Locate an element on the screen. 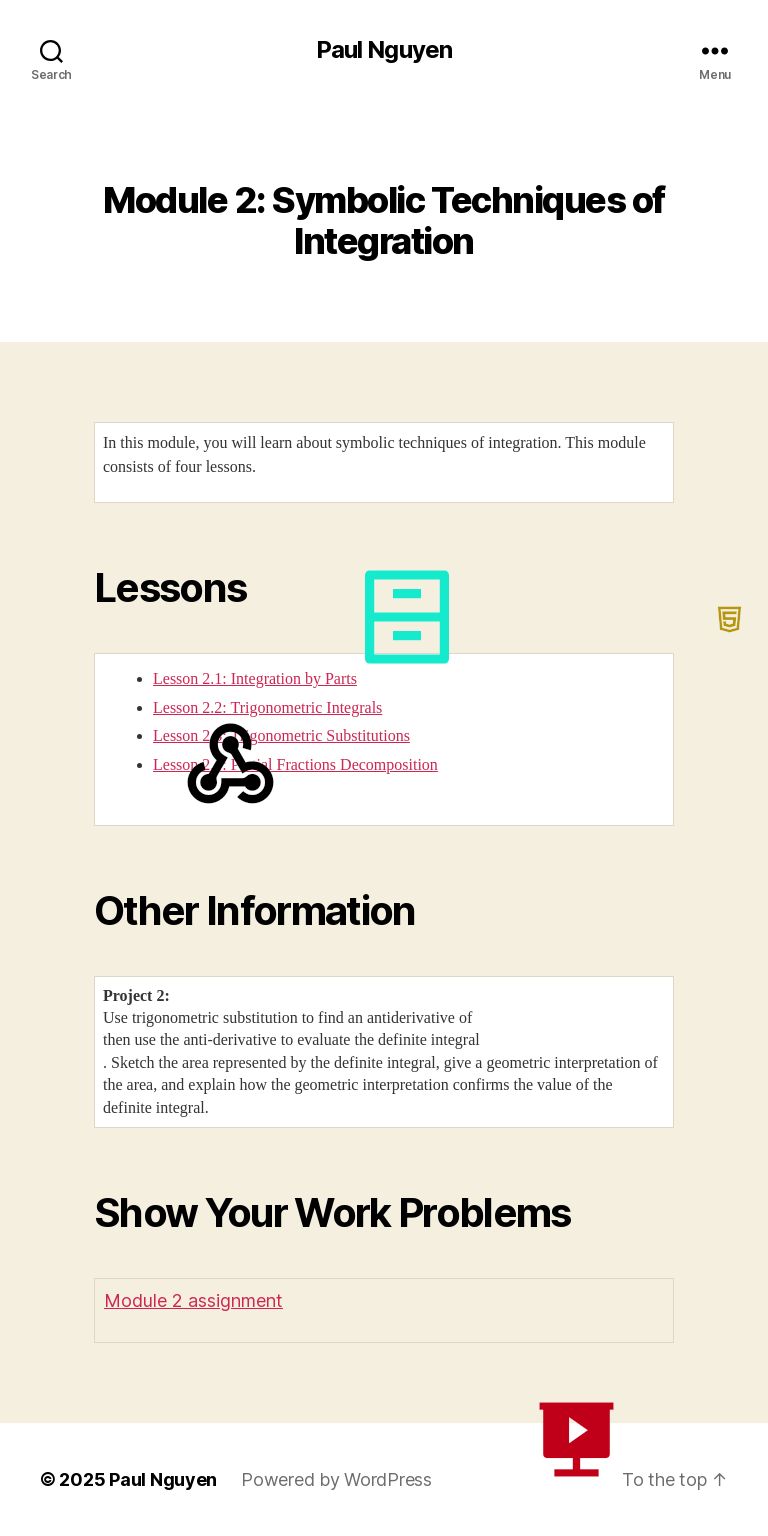 The width and height of the screenshot is (768, 1536). start a presentation slideshow is located at coordinates (576, 1439).